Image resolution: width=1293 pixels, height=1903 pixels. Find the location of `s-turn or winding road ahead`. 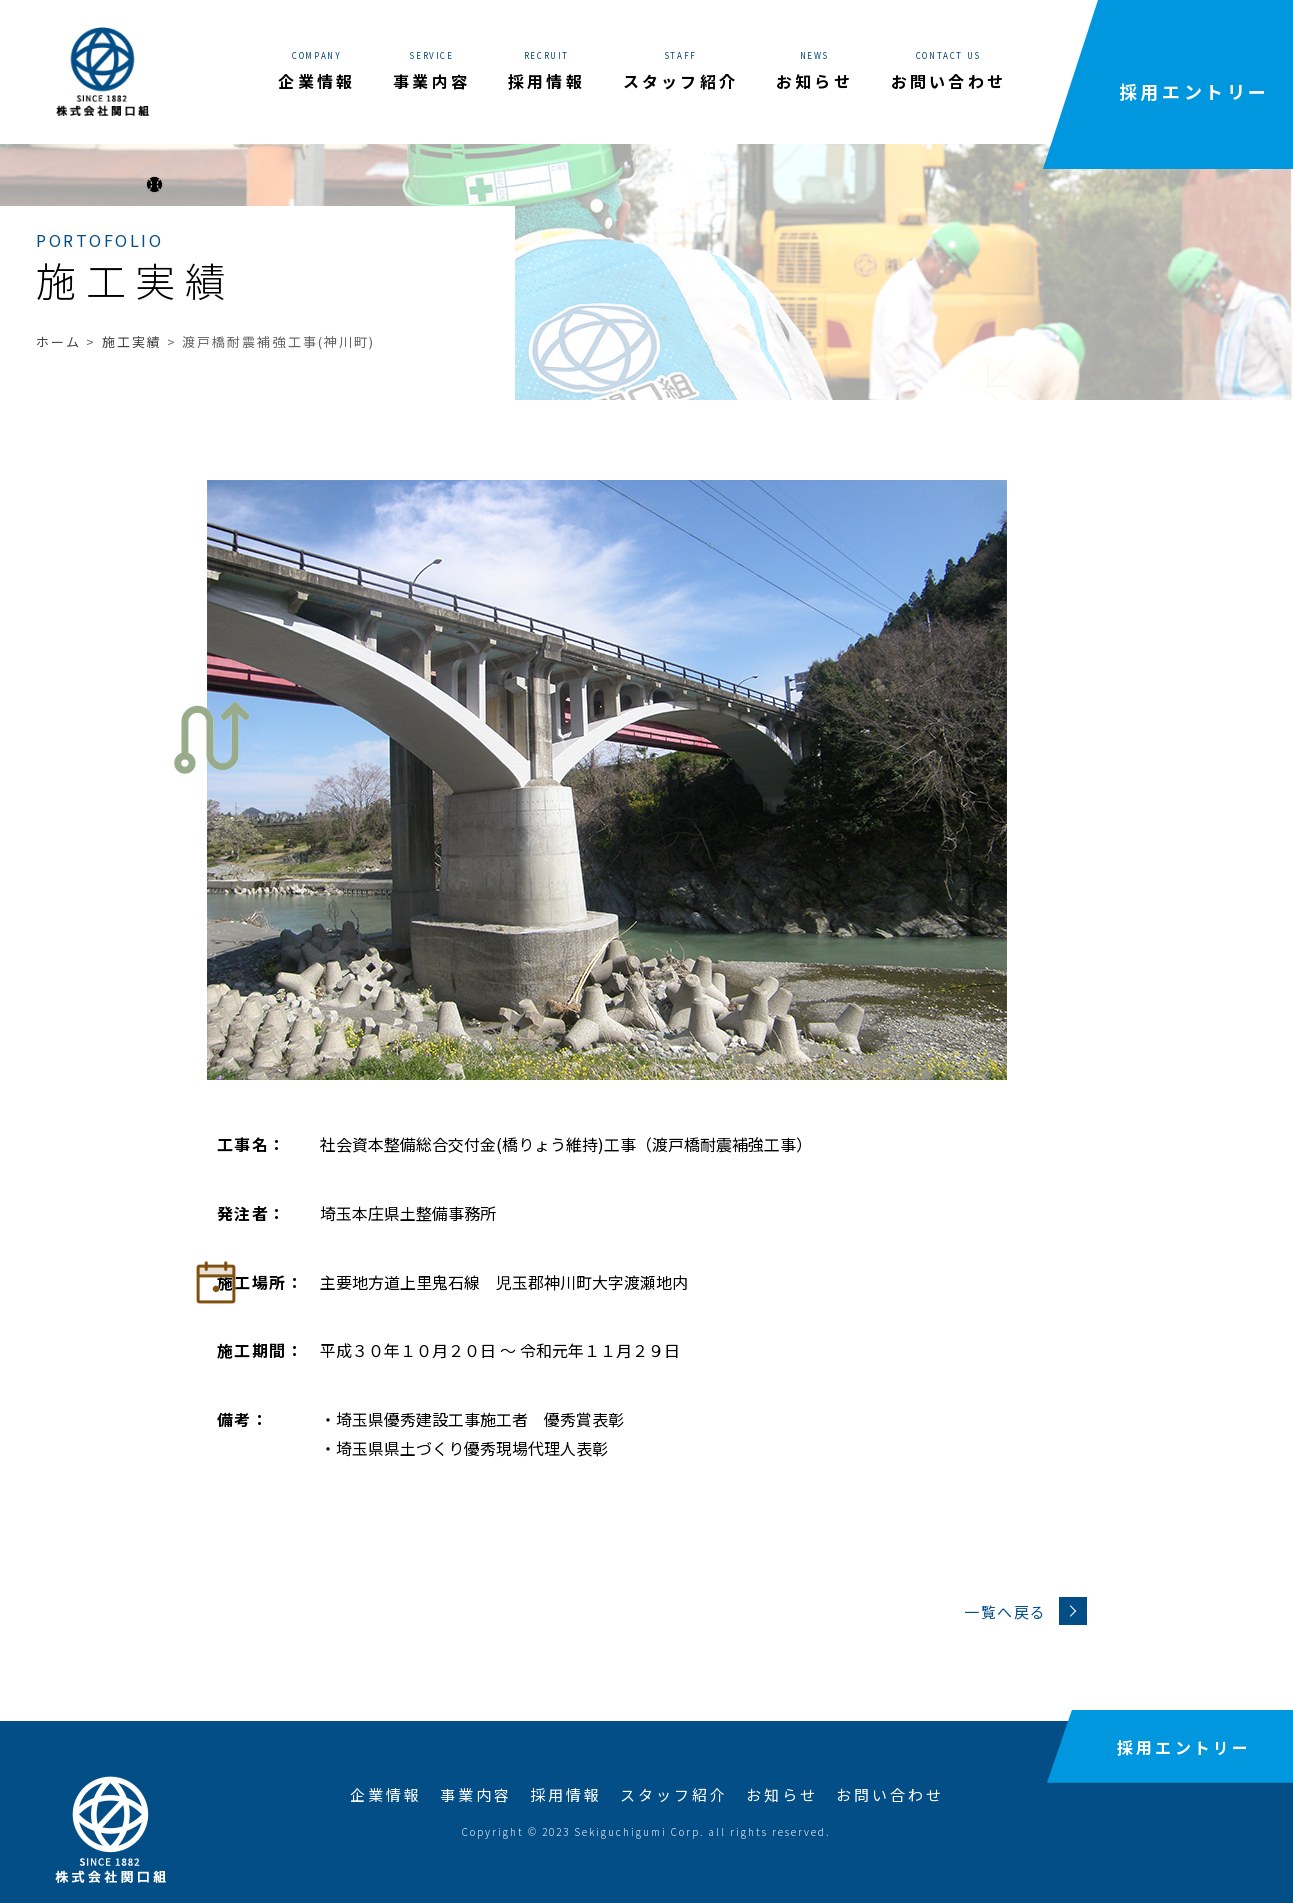

s-turn or winding road ahead is located at coordinates (210, 738).